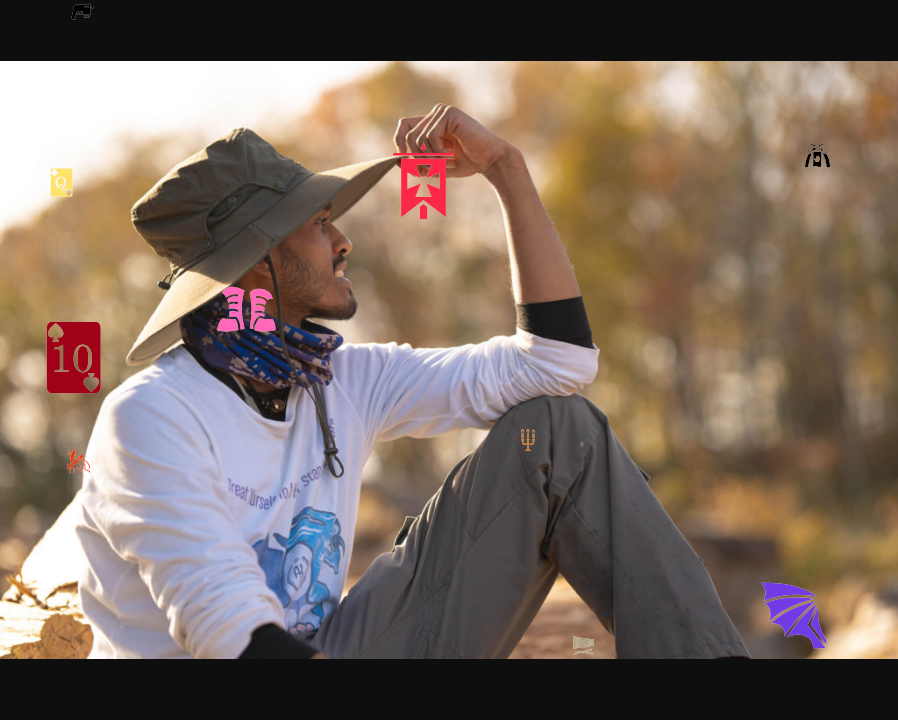 This screenshot has width=898, height=720. Describe the element at coordinates (246, 308) in the screenshot. I see `equip steel-toe boots to your character` at that location.